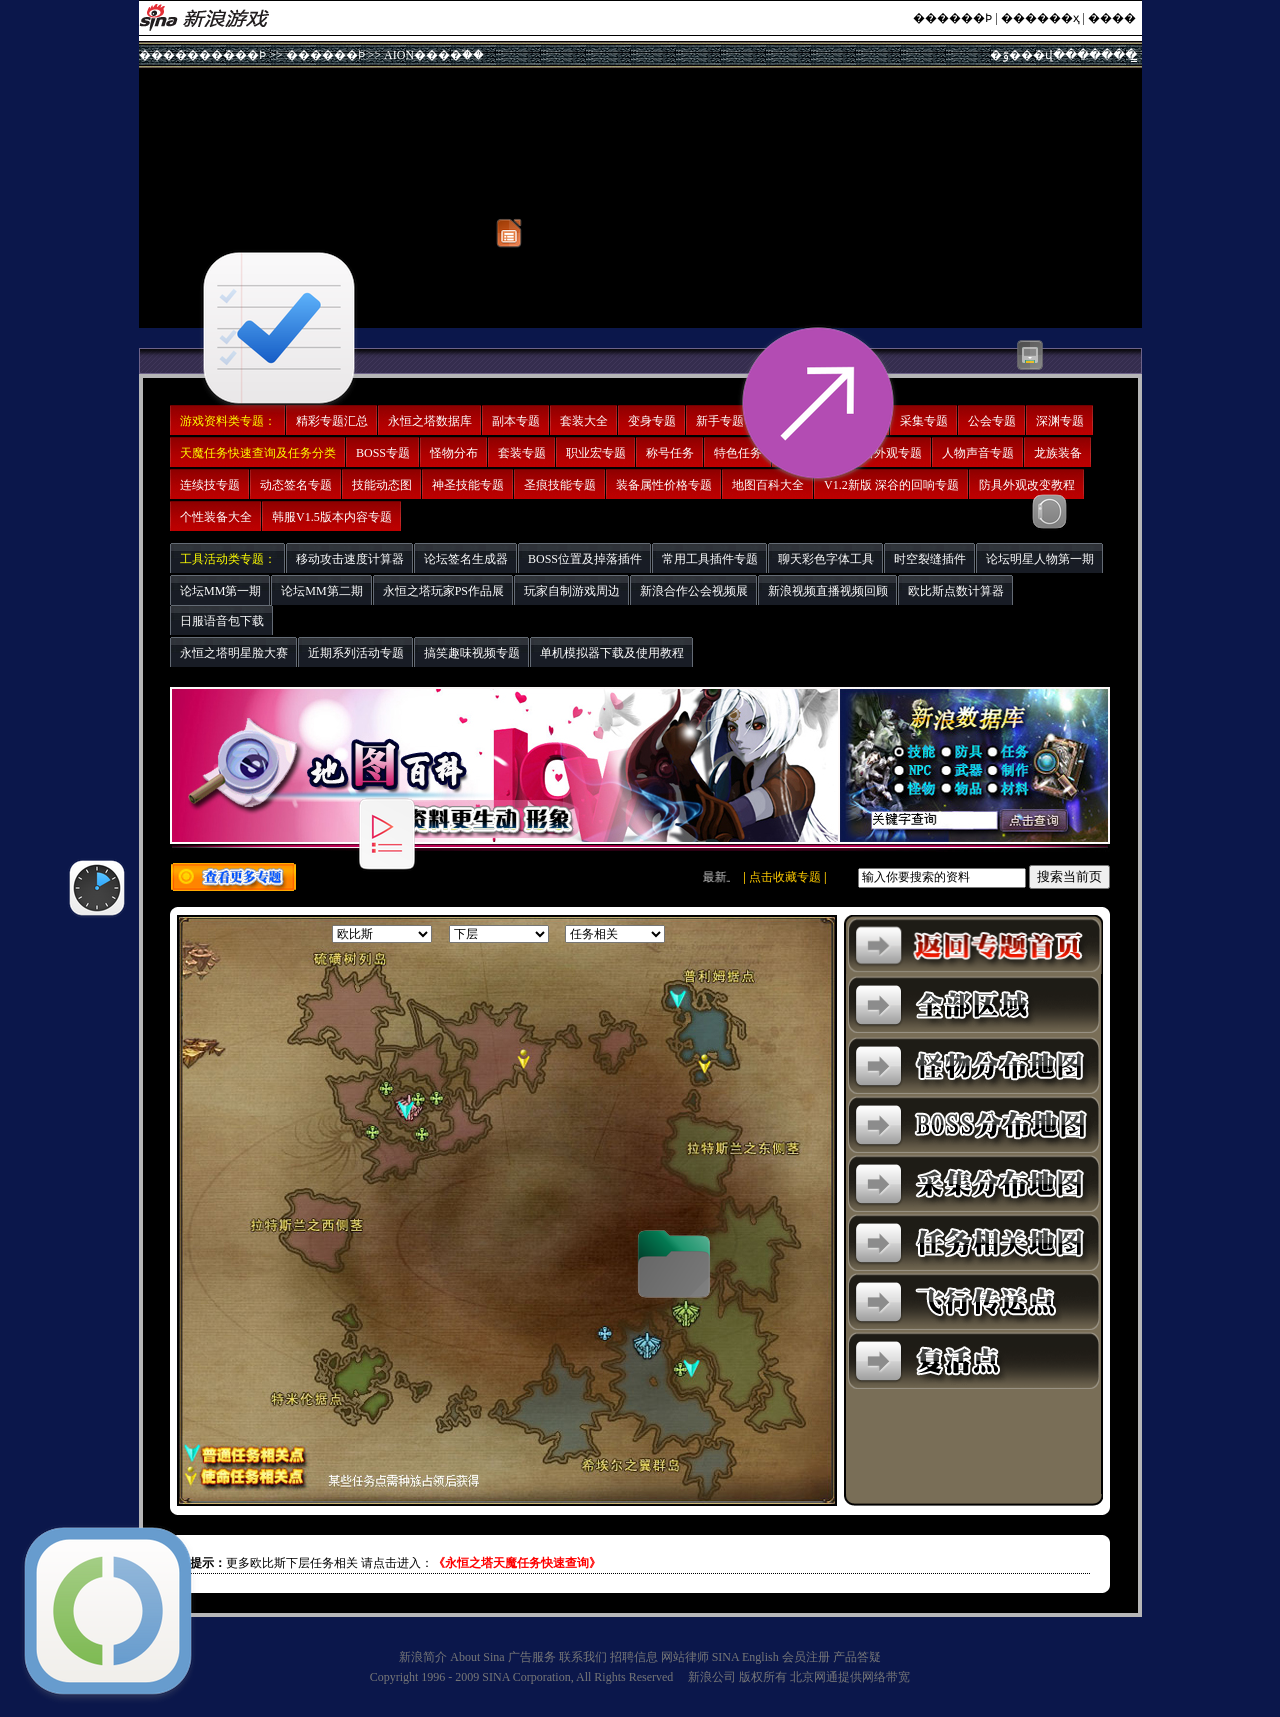 This screenshot has width=1280, height=1717. What do you see at coordinates (97, 888) in the screenshot?
I see `open safe eyes app for screen break reminders` at bounding box center [97, 888].